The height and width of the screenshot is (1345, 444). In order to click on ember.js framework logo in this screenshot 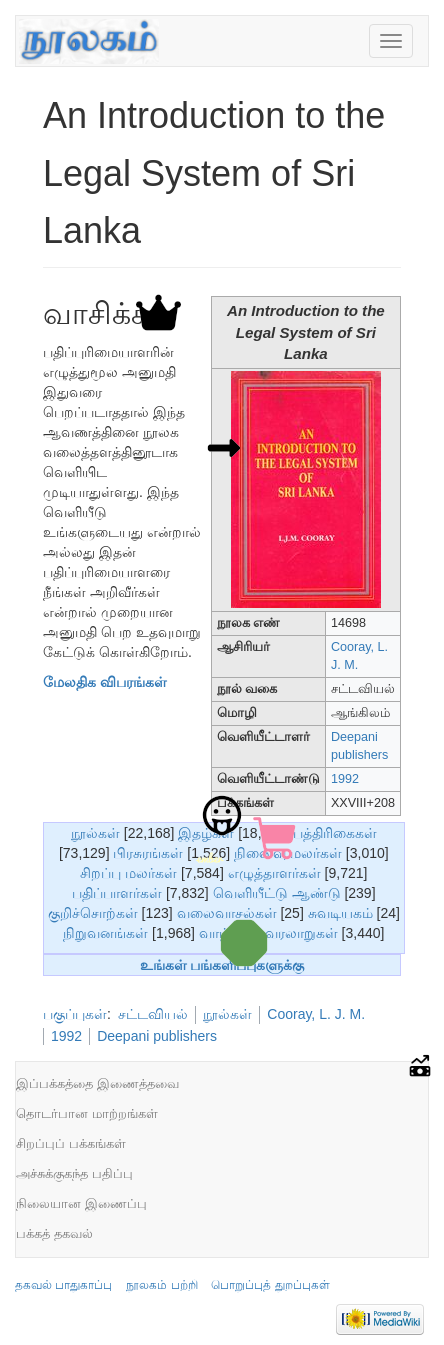, I will do `click(210, 860)`.